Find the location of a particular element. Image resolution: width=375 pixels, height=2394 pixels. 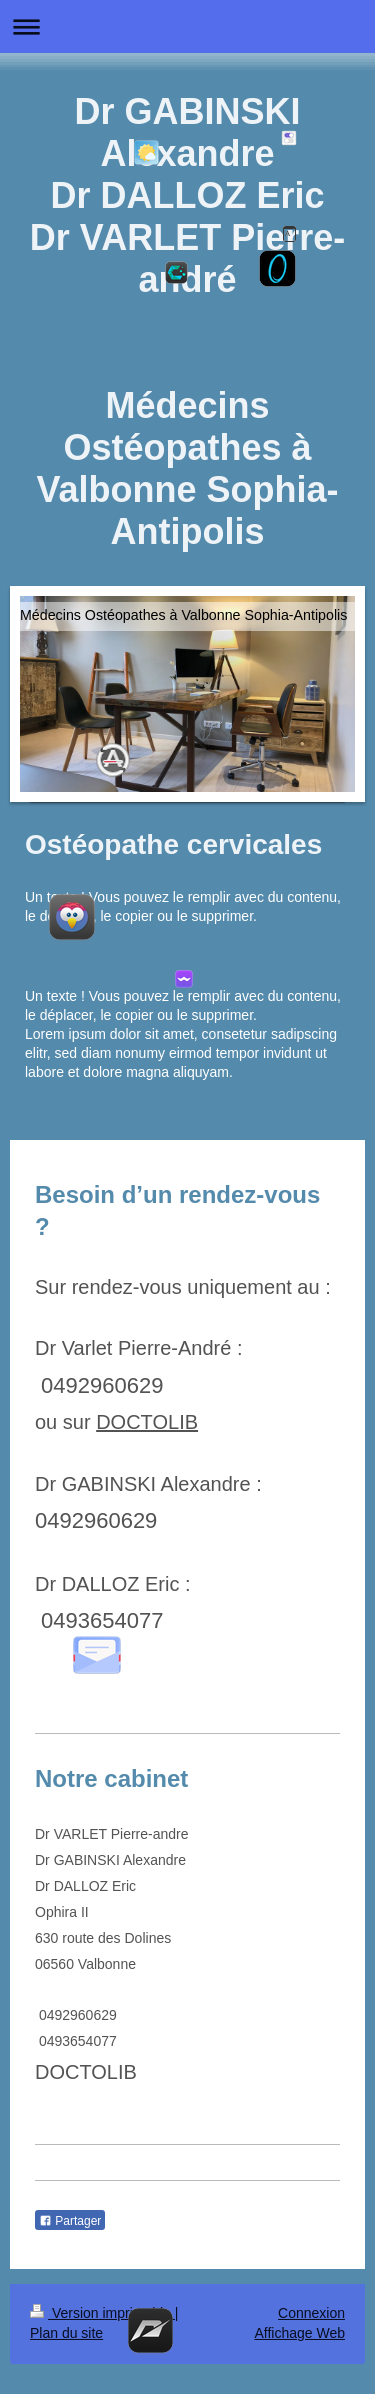

open ferdium messaging aggregator app is located at coordinates (184, 979).